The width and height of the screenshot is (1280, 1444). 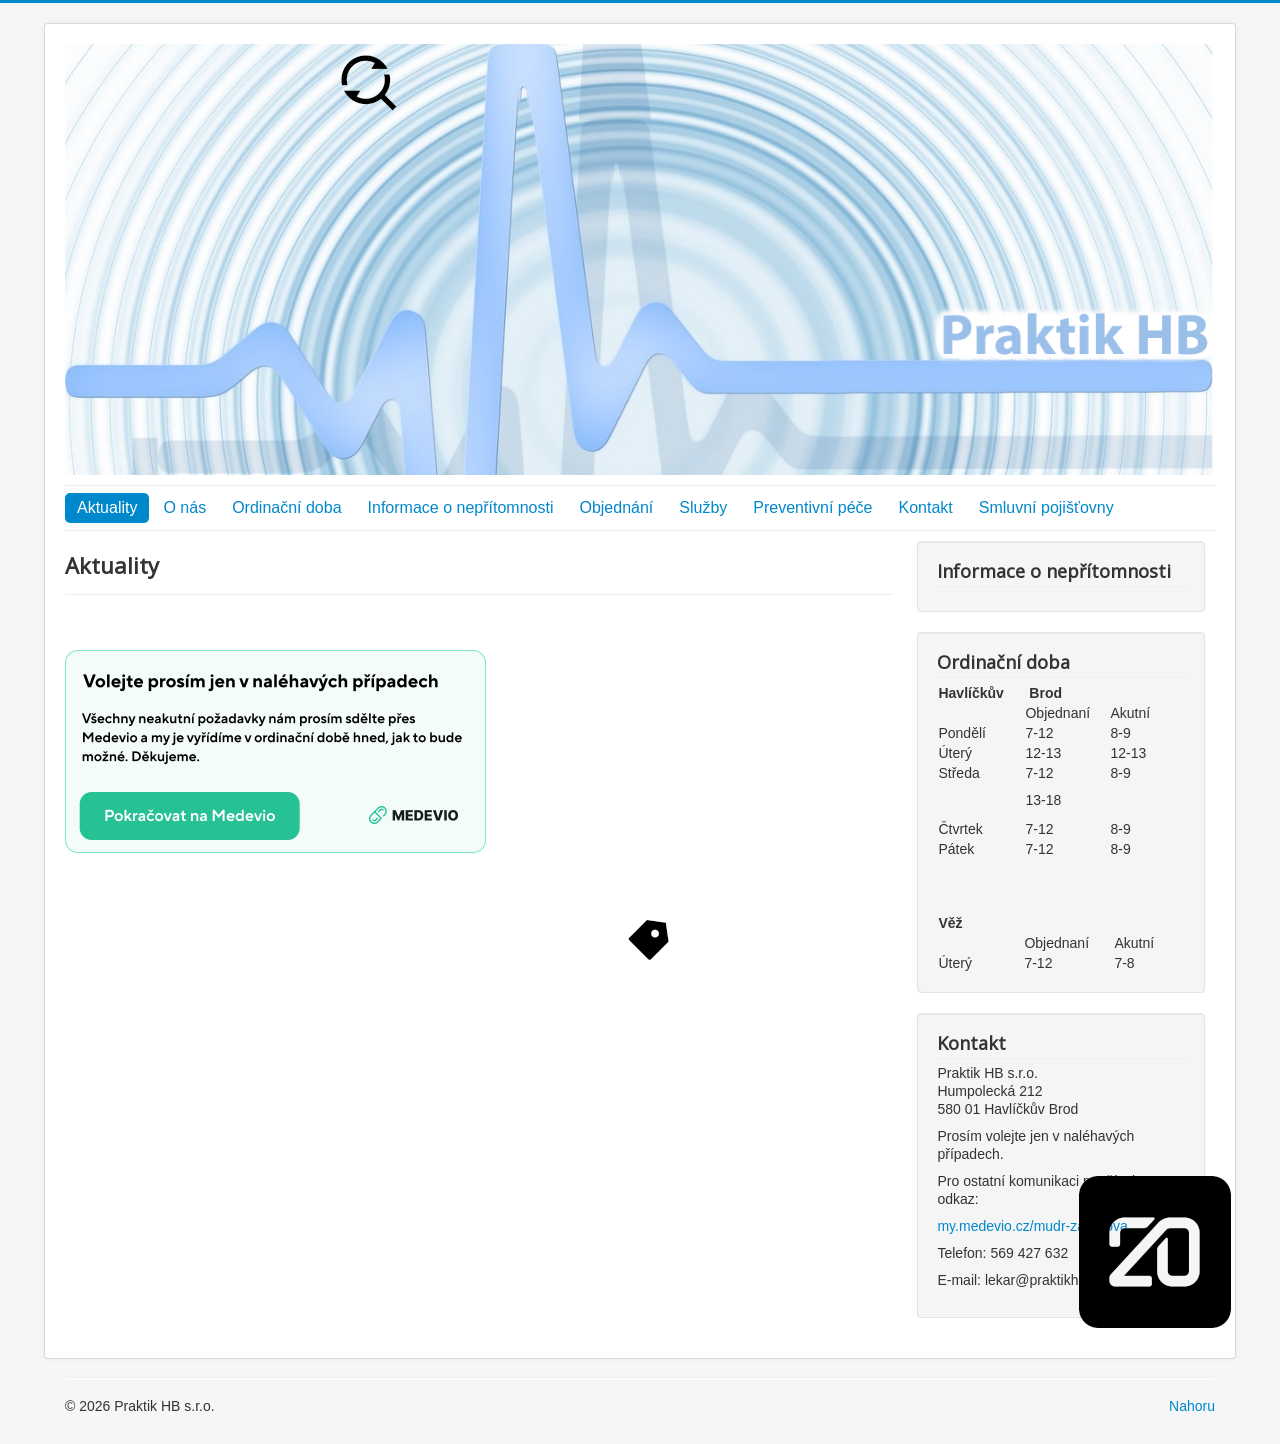 What do you see at coordinates (1155, 1252) in the screenshot?
I see `open the Twenty CRM app` at bounding box center [1155, 1252].